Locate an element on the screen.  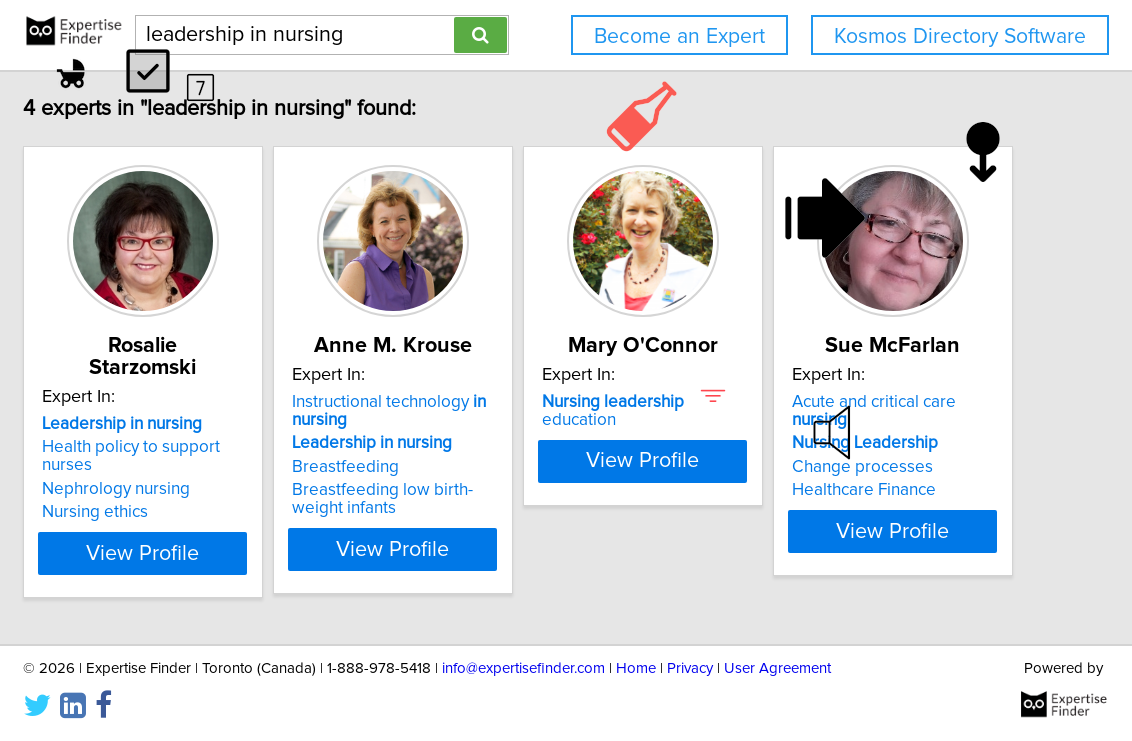
browse or access beer and beverage options is located at coordinates (640, 117).